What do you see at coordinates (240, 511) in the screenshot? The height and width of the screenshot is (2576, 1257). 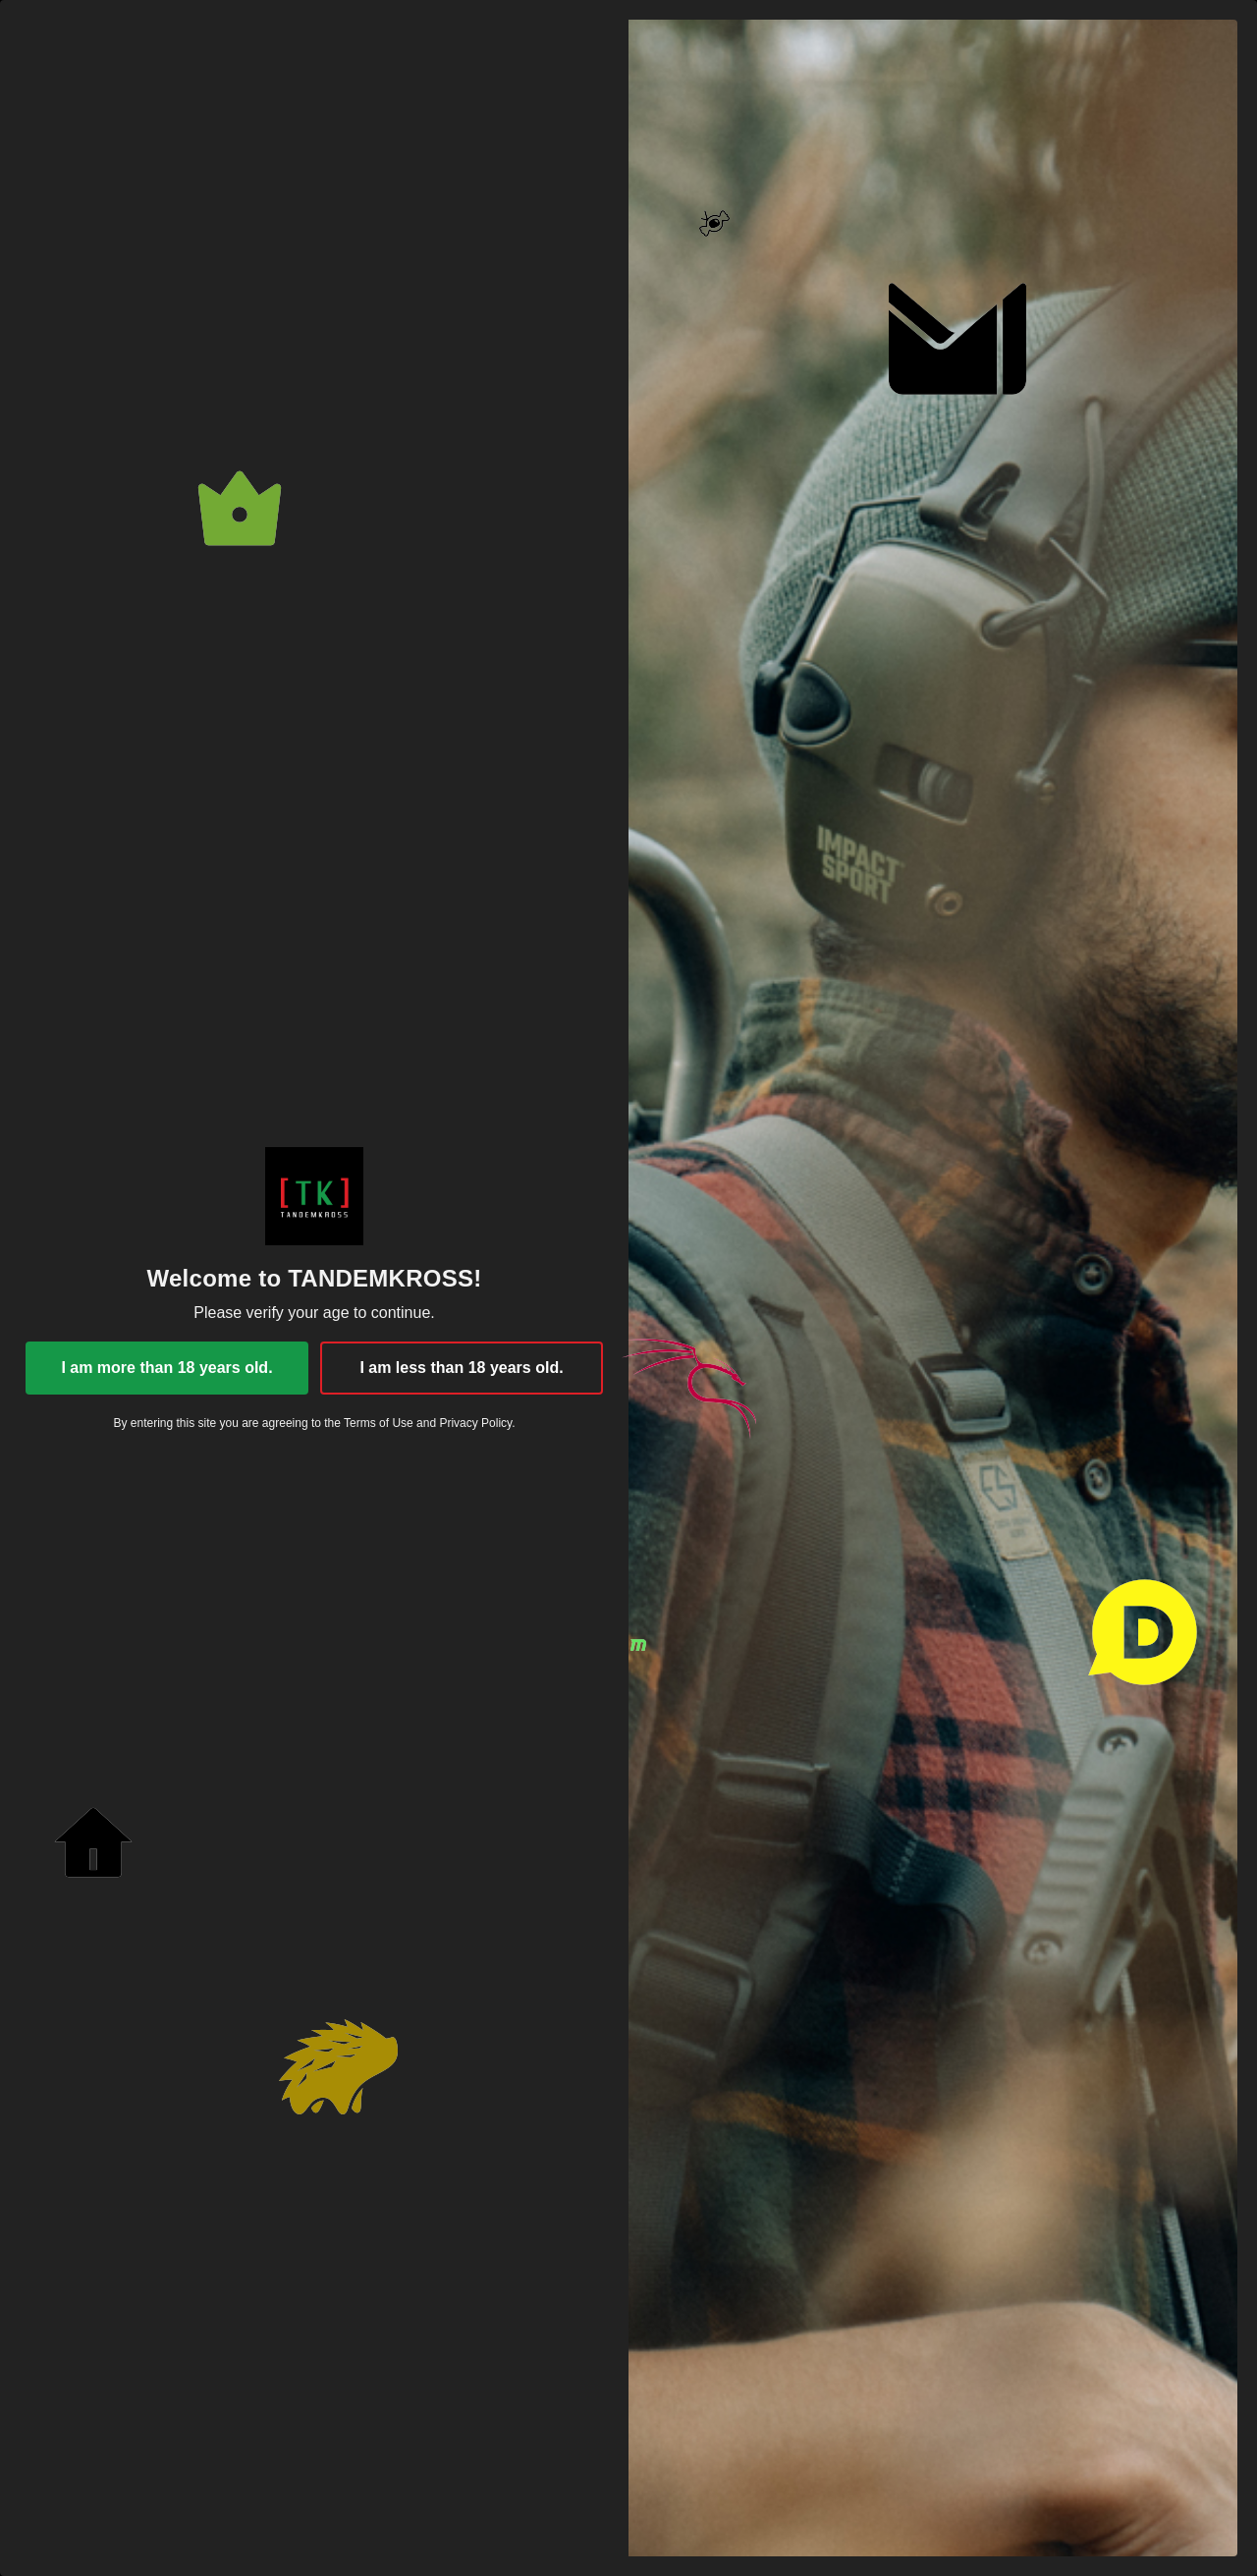 I see `indicates VIP or premium membership status` at bounding box center [240, 511].